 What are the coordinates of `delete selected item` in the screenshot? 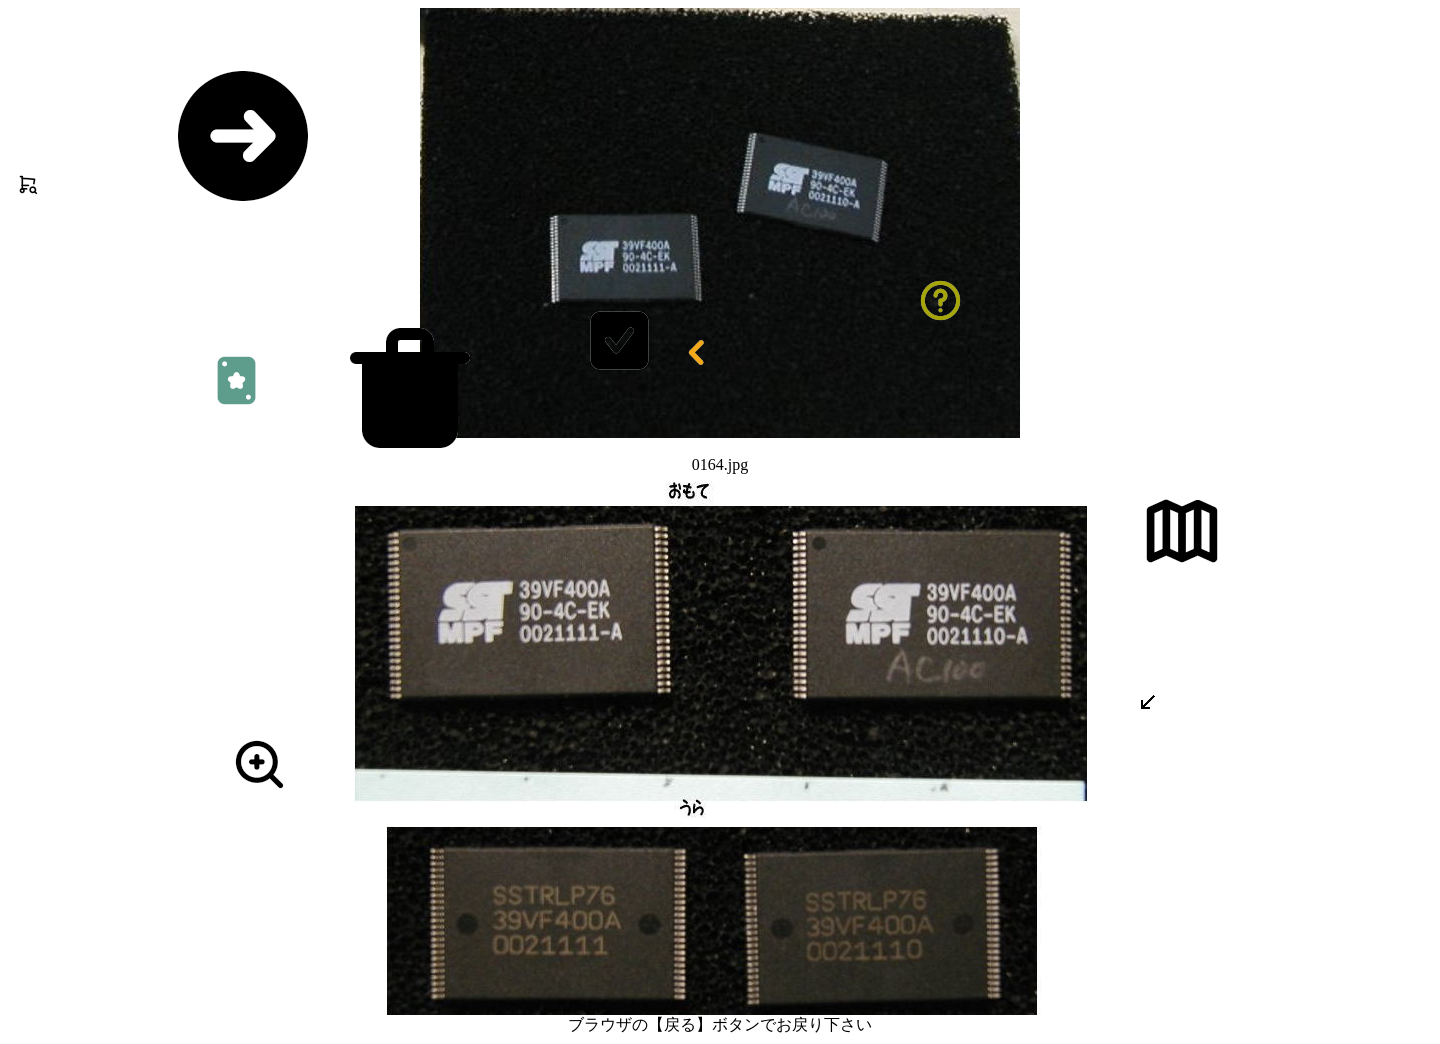 It's located at (410, 388).